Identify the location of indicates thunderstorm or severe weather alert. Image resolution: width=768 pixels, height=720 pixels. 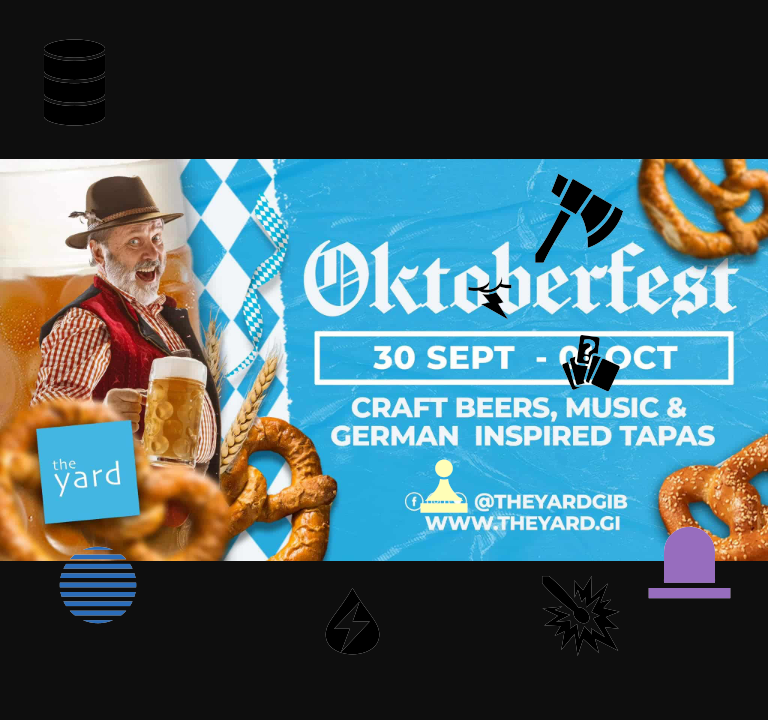
(490, 298).